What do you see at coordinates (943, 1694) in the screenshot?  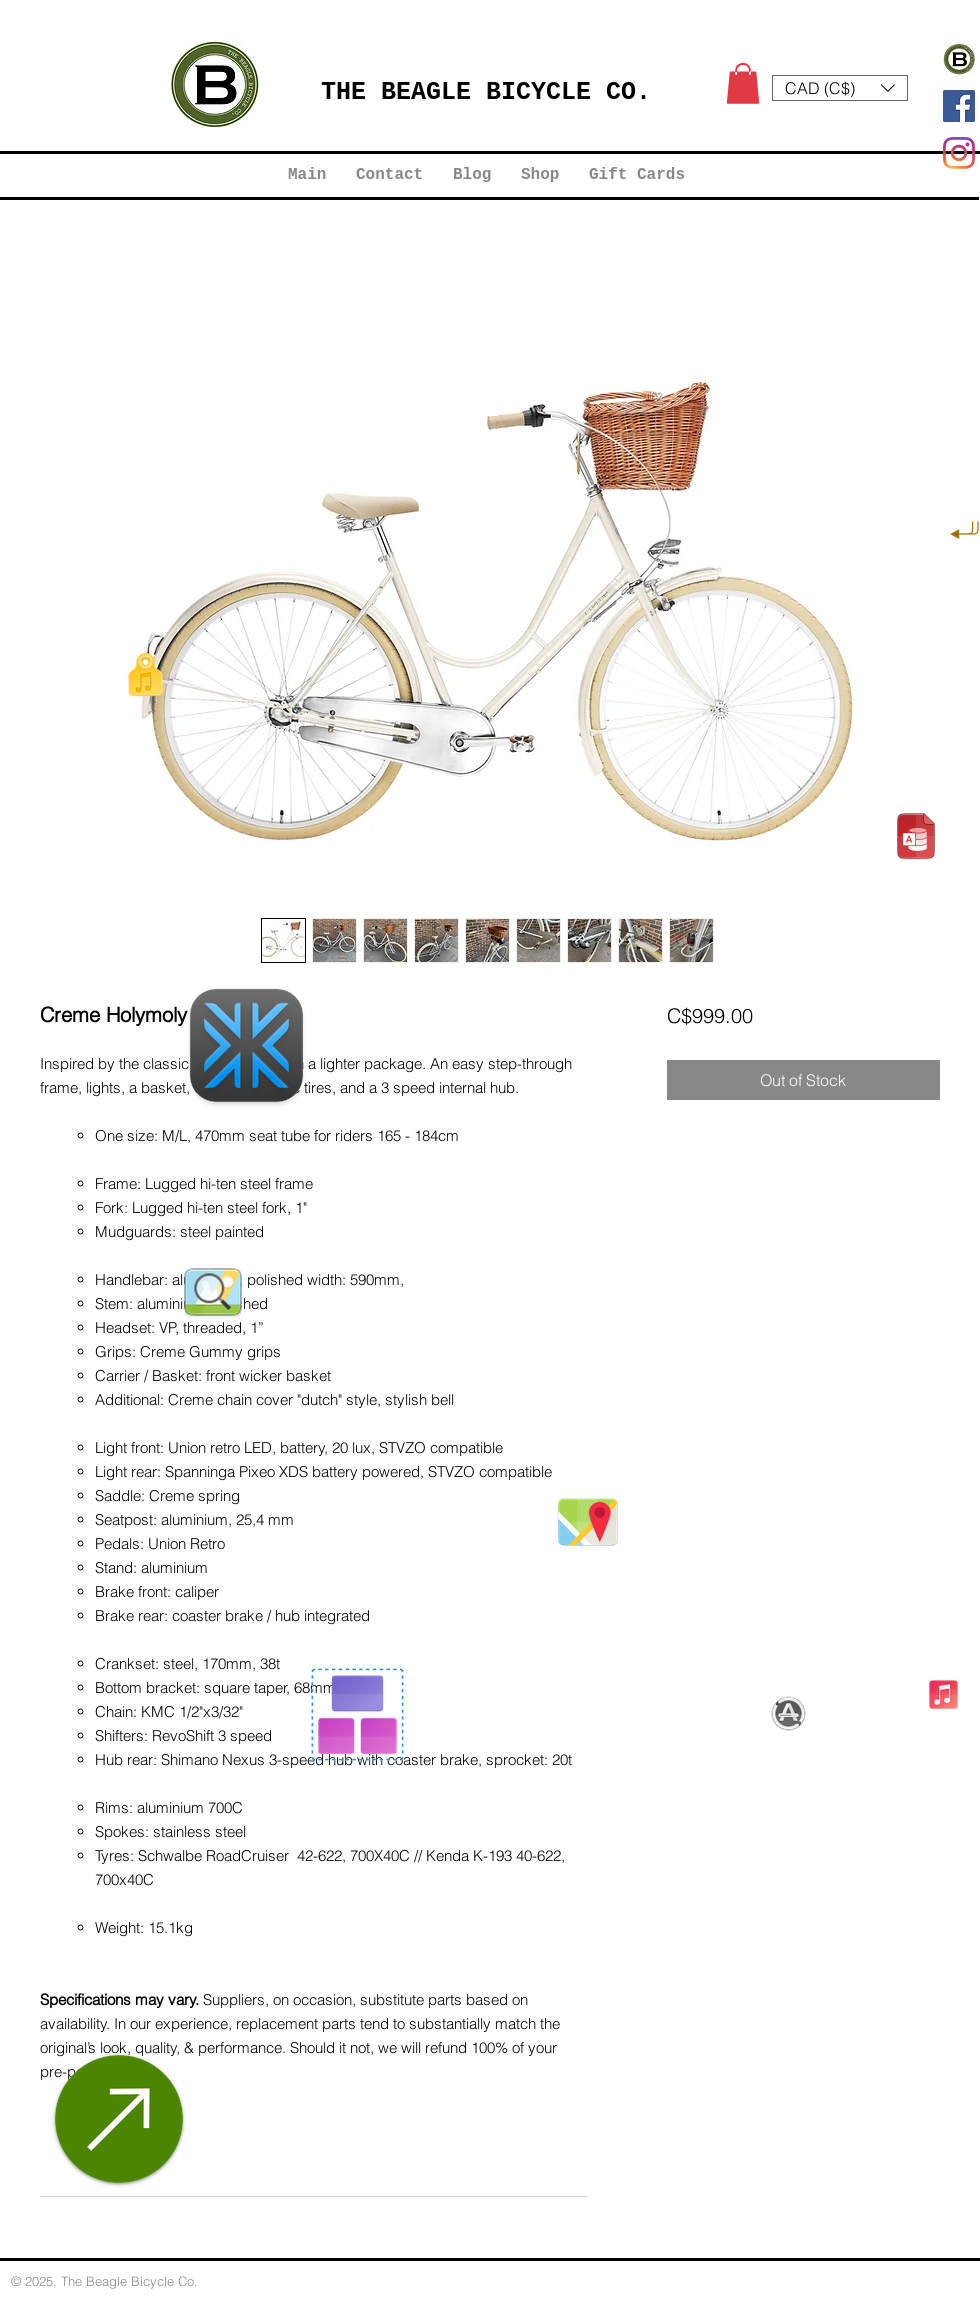 I see `open the gnome music app` at bounding box center [943, 1694].